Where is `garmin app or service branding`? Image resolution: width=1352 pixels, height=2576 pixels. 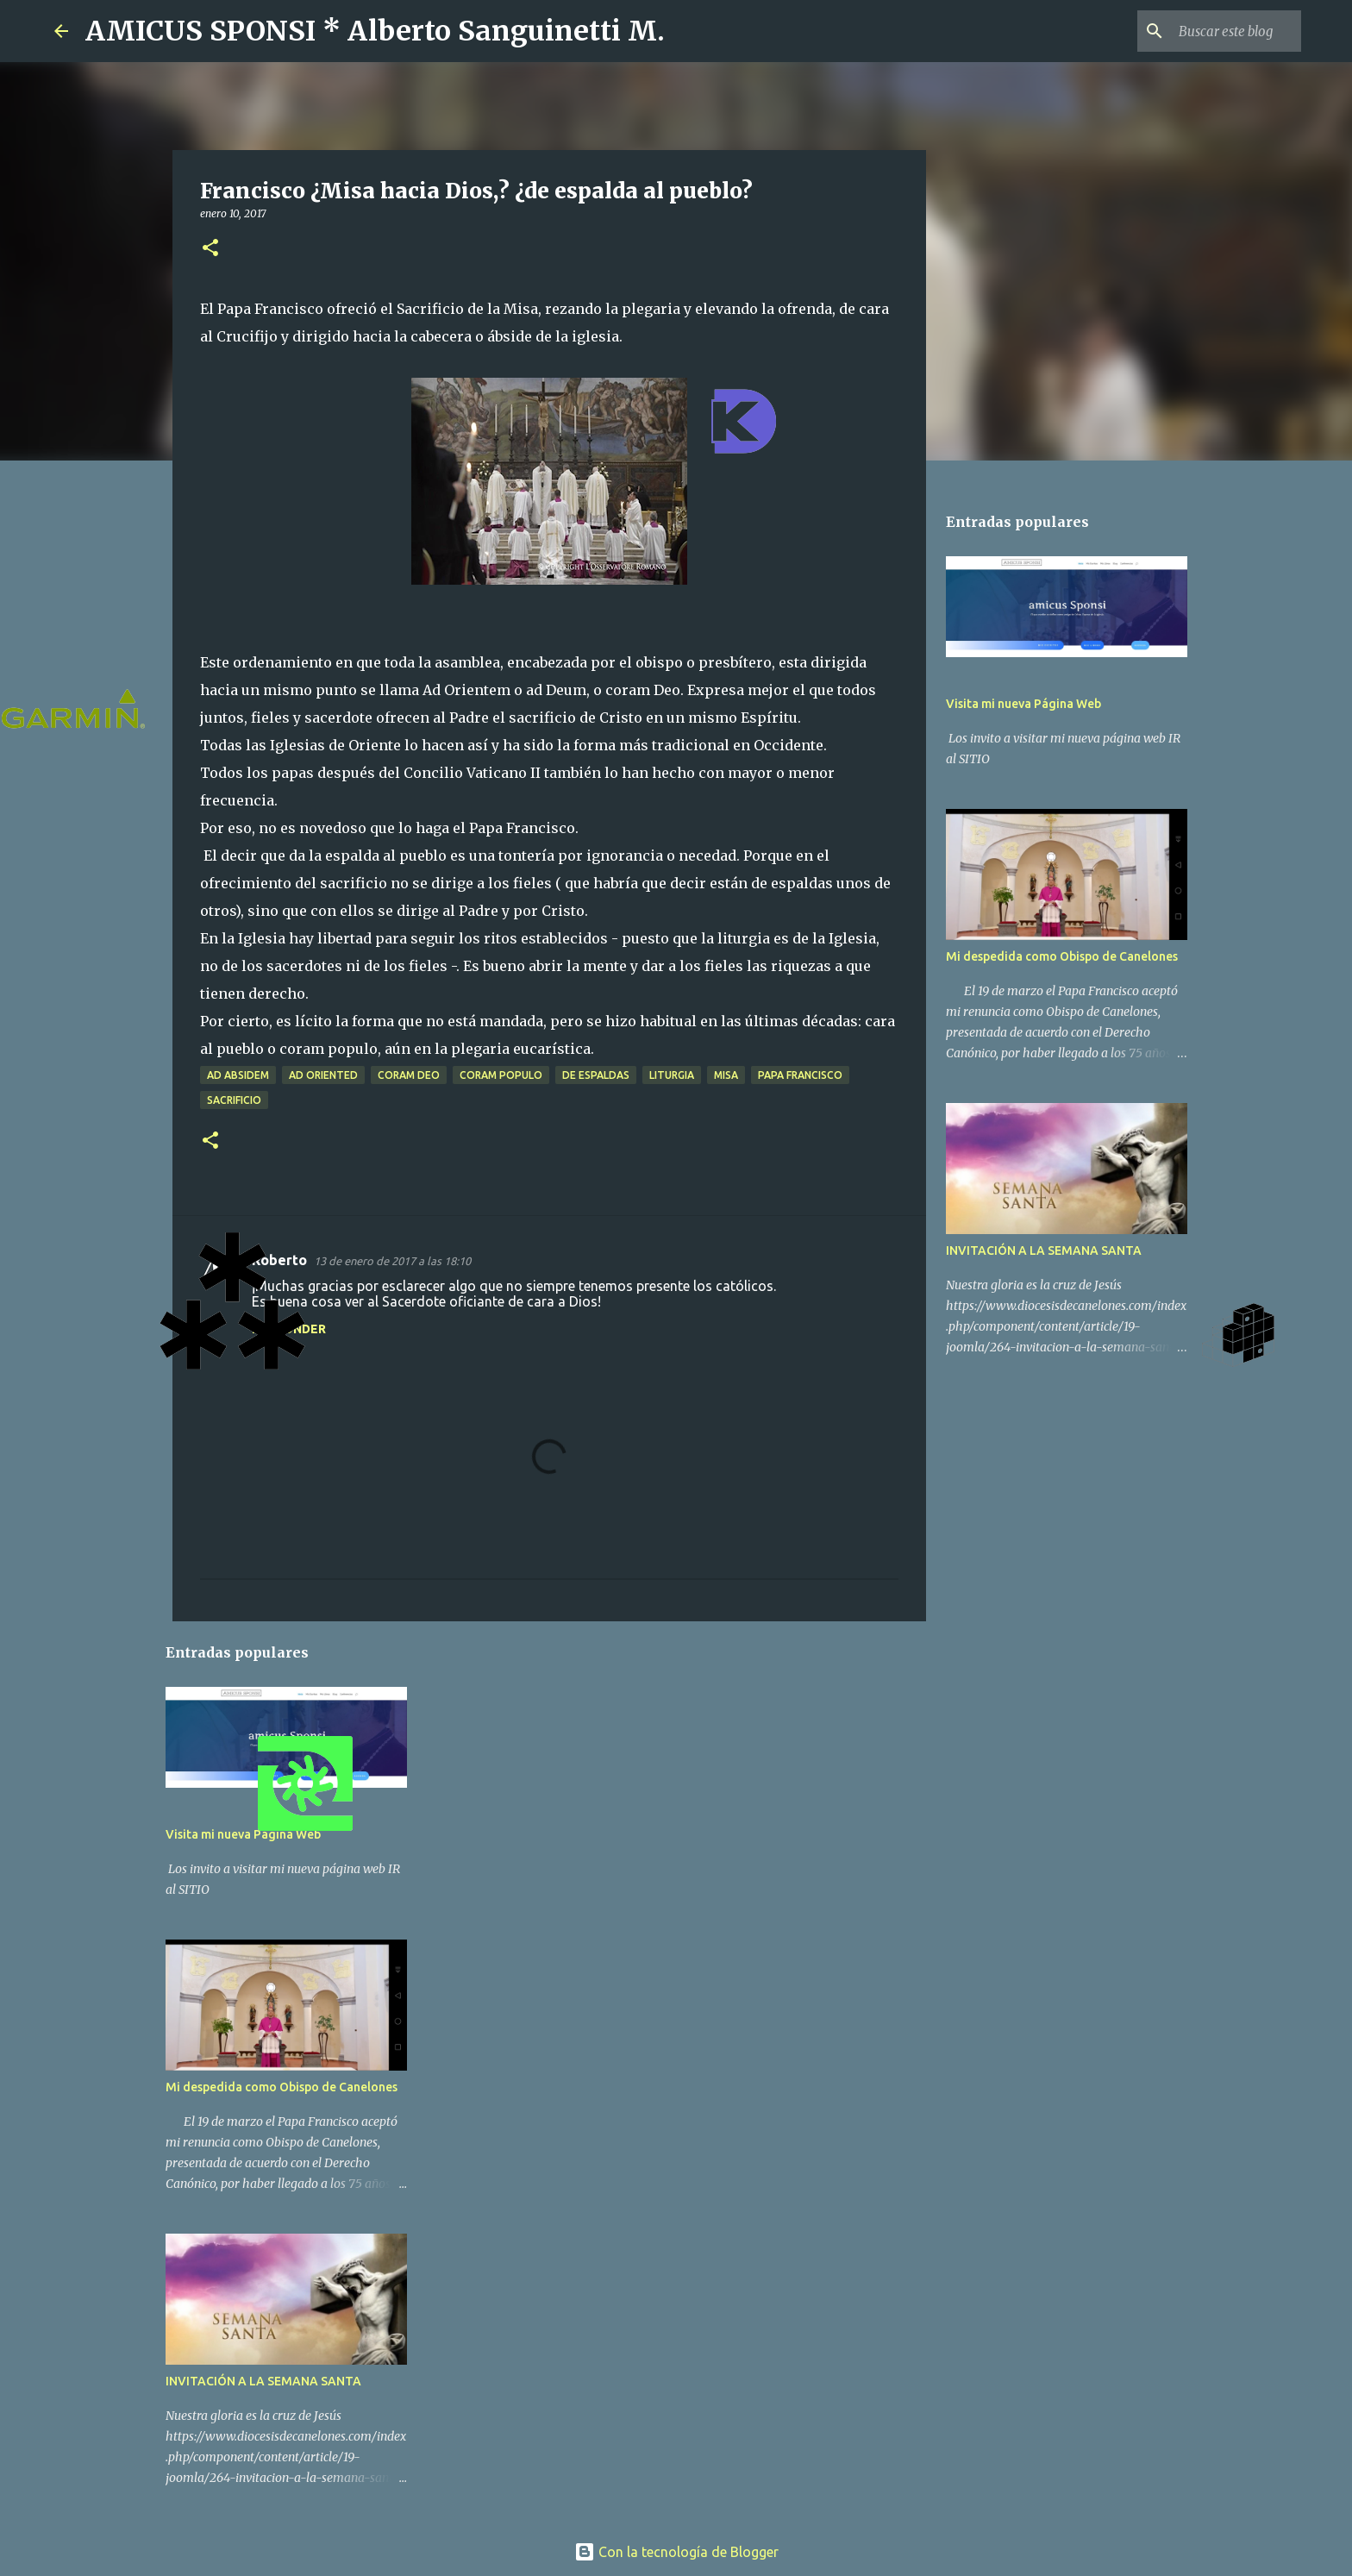
garmin app or service branding is located at coordinates (73, 709).